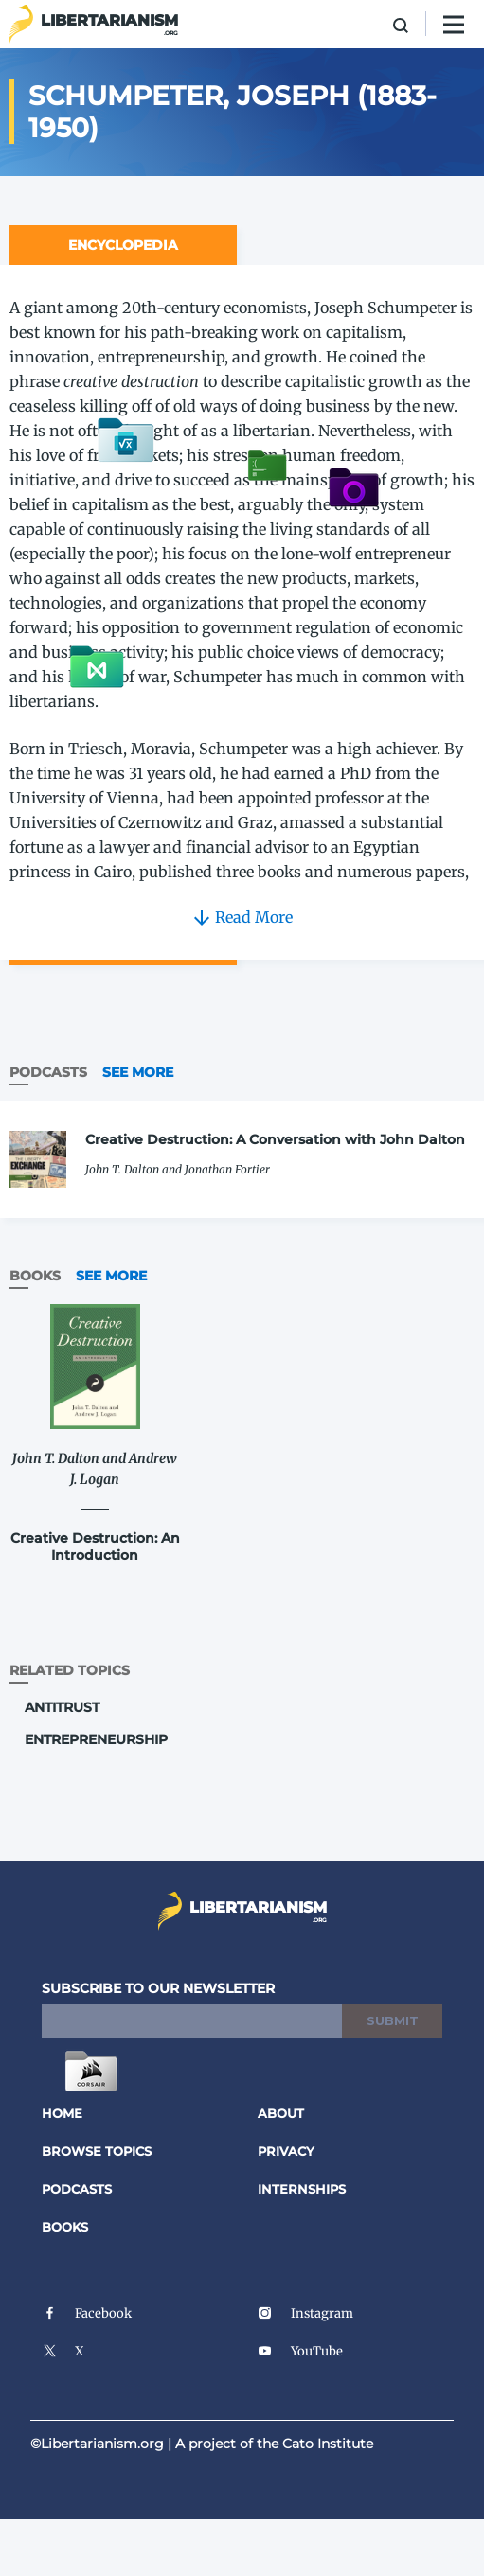 The width and height of the screenshot is (484, 2576). What do you see at coordinates (267, 467) in the screenshot?
I see `folder containing windows insider or beta system files` at bounding box center [267, 467].